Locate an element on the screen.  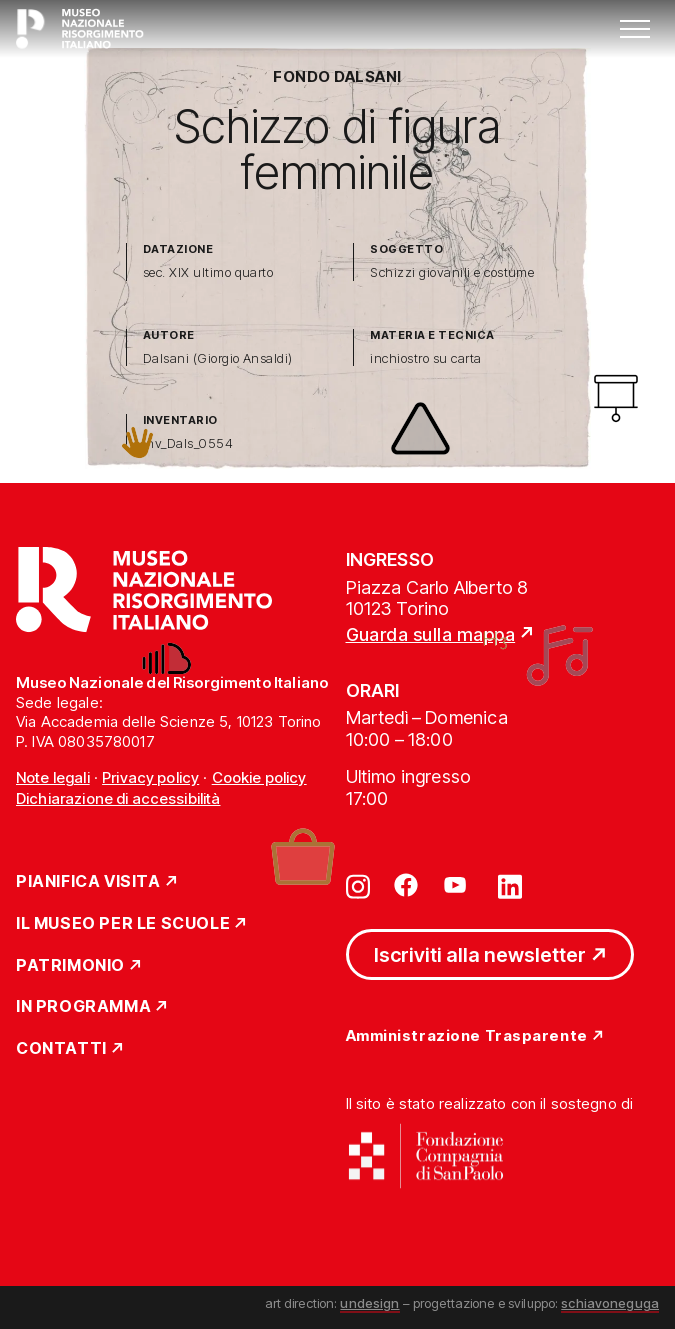
remove a song from playlist is located at coordinates (561, 654).